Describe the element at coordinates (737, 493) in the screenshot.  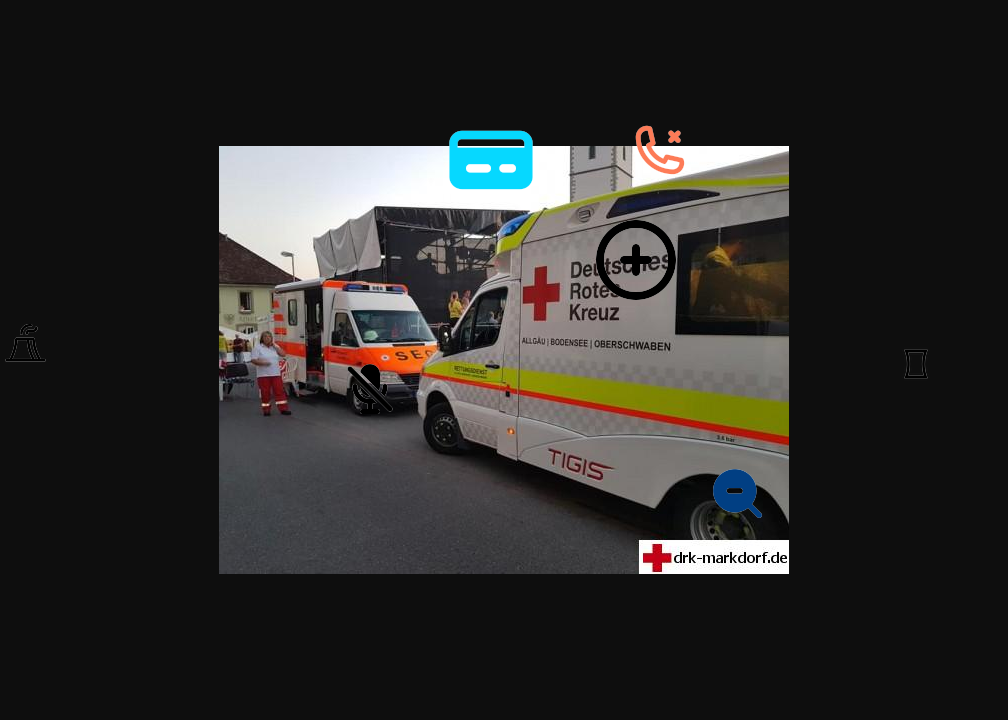
I see `zoom out or reduce magnification` at that location.